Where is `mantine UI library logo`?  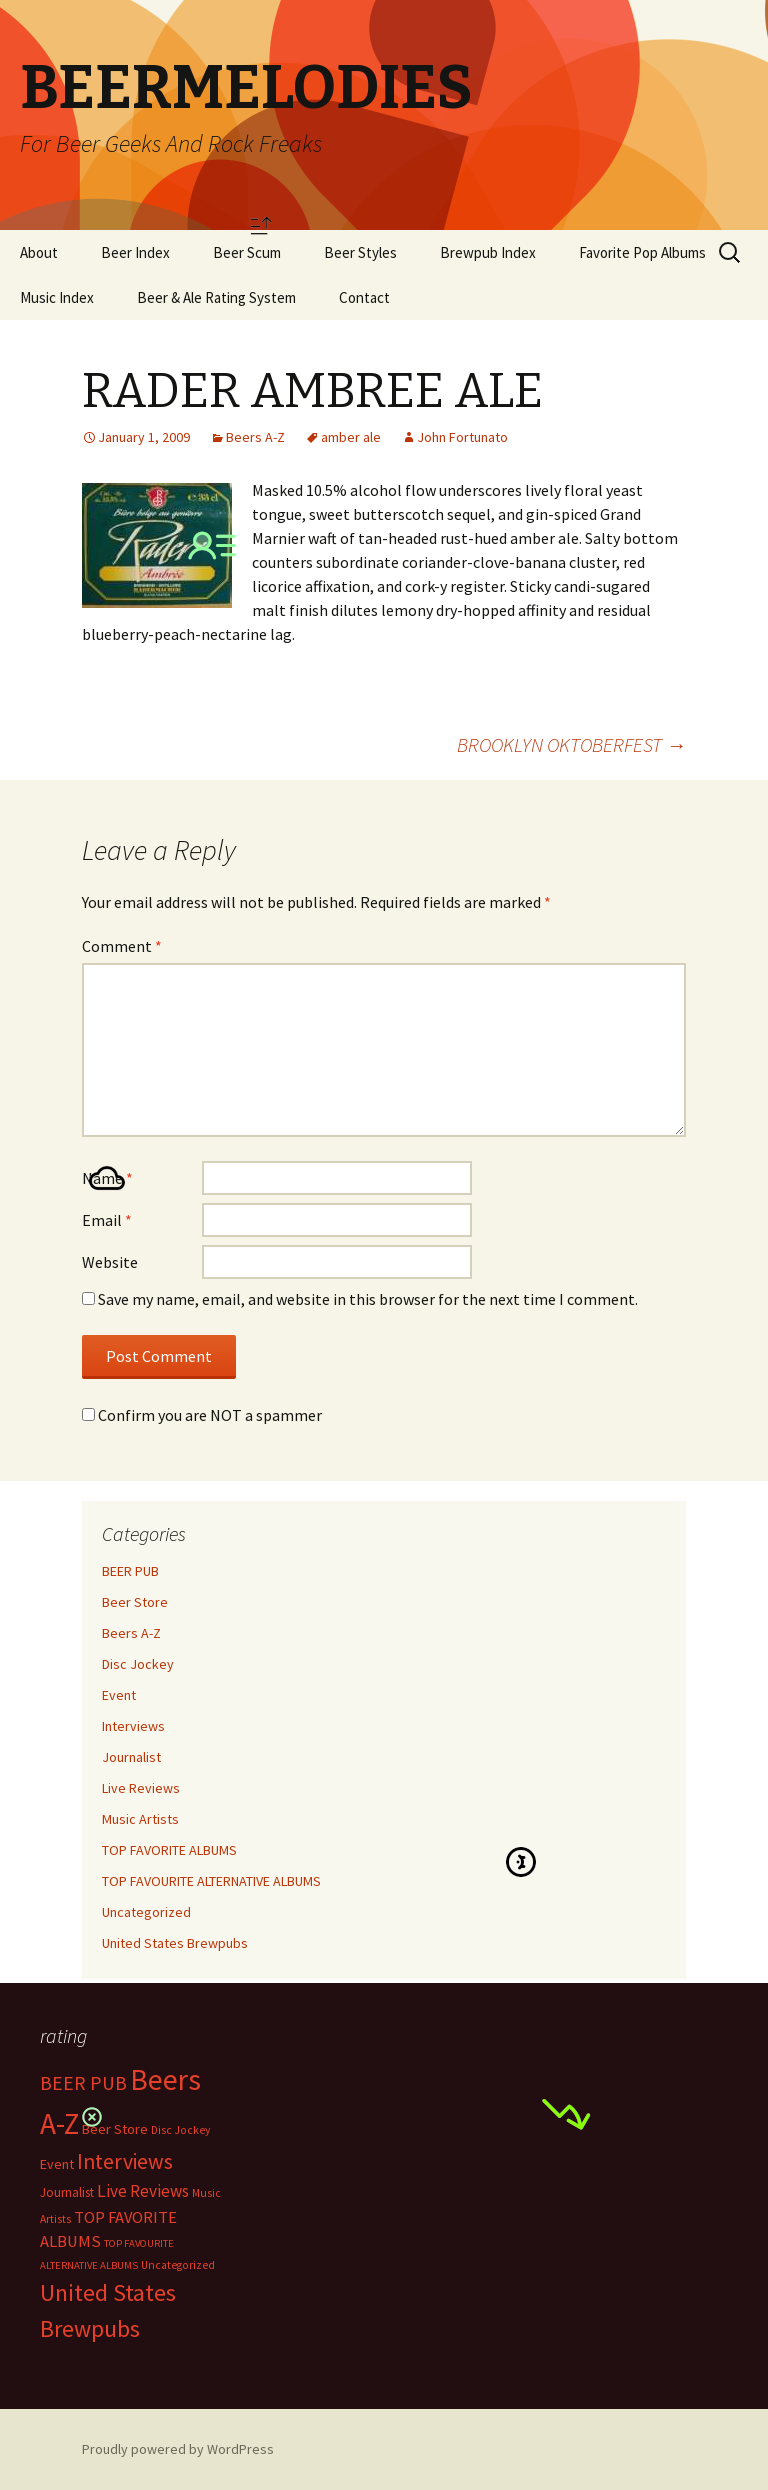 mantine UI library logo is located at coordinates (521, 1862).